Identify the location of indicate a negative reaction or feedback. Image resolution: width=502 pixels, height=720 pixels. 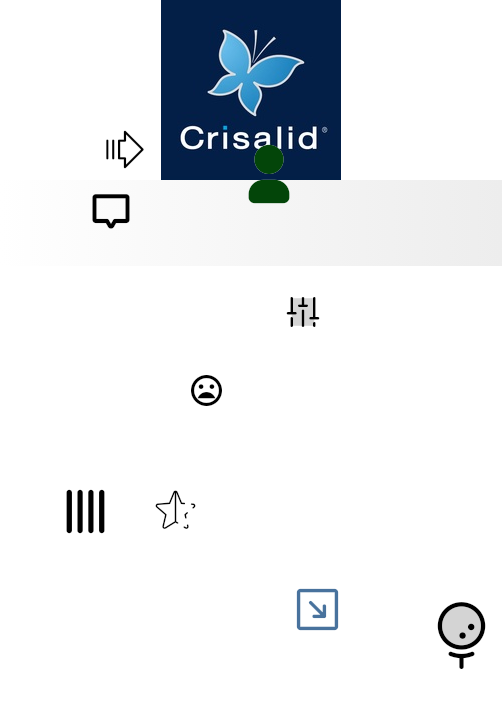
(206, 390).